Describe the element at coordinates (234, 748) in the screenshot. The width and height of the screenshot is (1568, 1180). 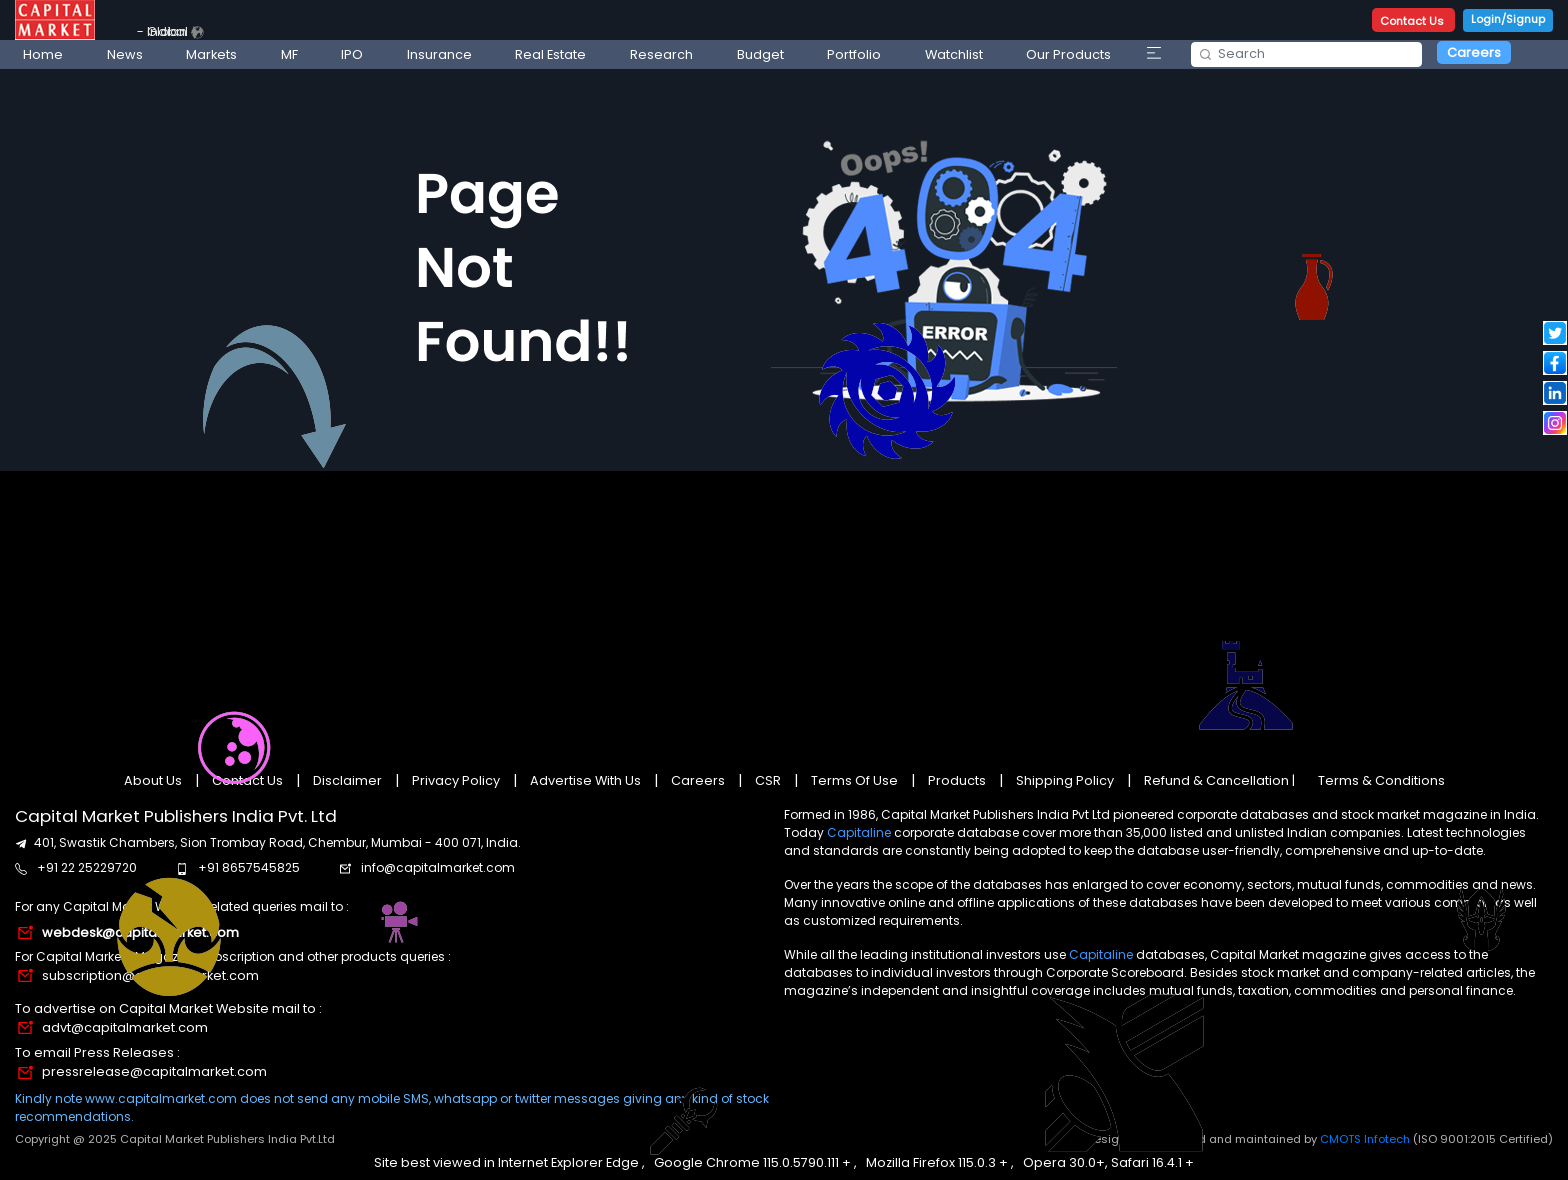
I see `select the 8-ball in a pool or billiards game` at that location.